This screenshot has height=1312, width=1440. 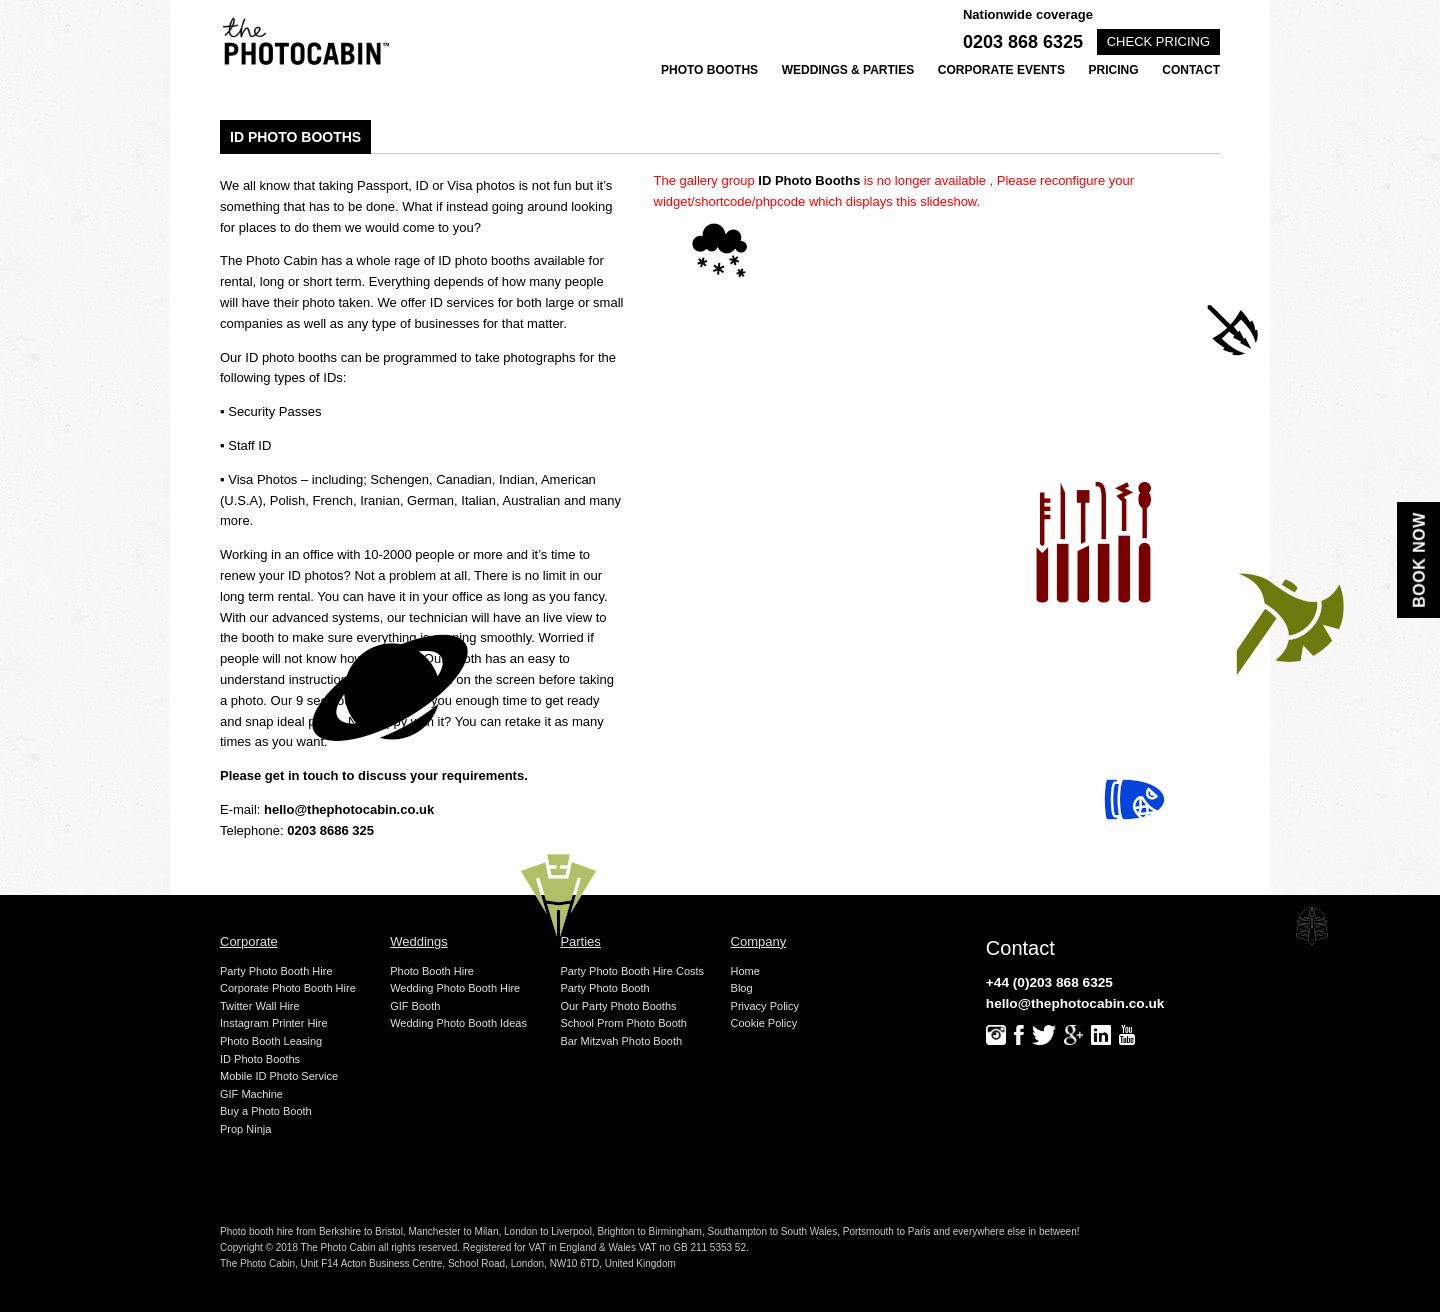 What do you see at coordinates (1312, 925) in the screenshot?
I see `select knight or warrior class` at bounding box center [1312, 925].